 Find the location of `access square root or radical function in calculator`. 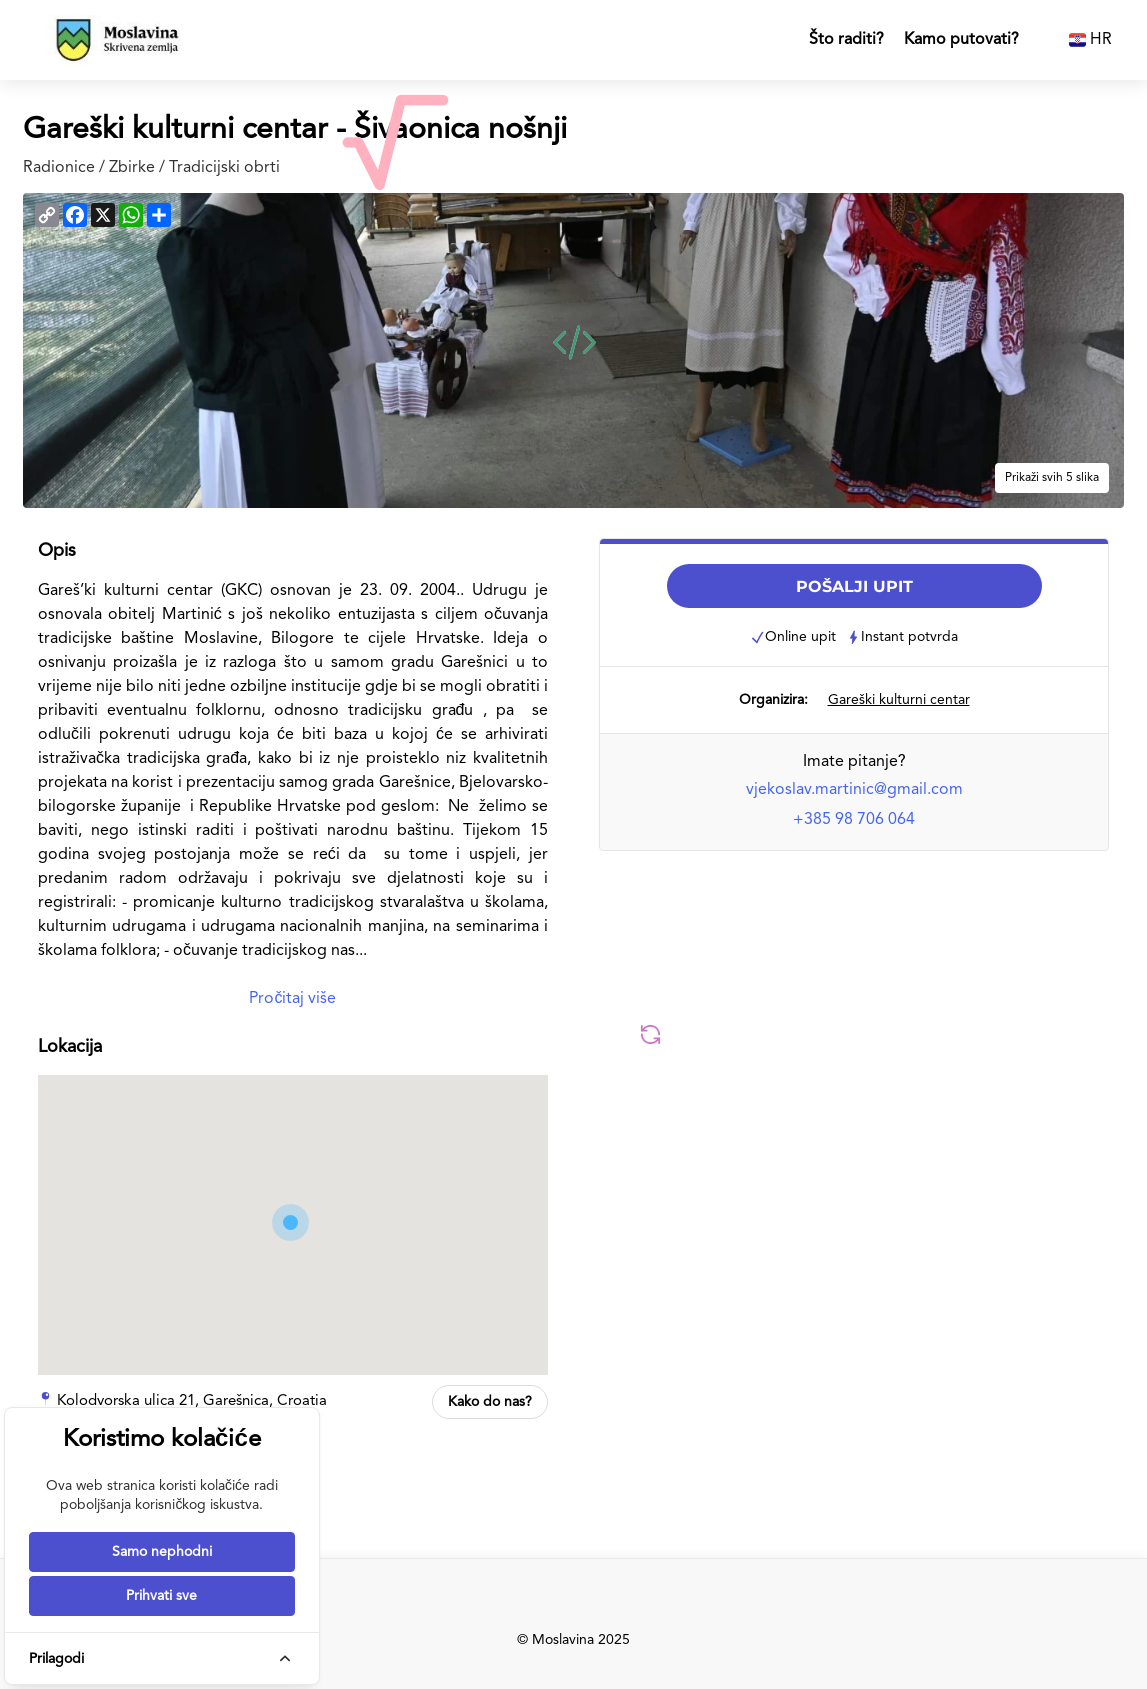

access square root or radical function in calculator is located at coordinates (395, 142).